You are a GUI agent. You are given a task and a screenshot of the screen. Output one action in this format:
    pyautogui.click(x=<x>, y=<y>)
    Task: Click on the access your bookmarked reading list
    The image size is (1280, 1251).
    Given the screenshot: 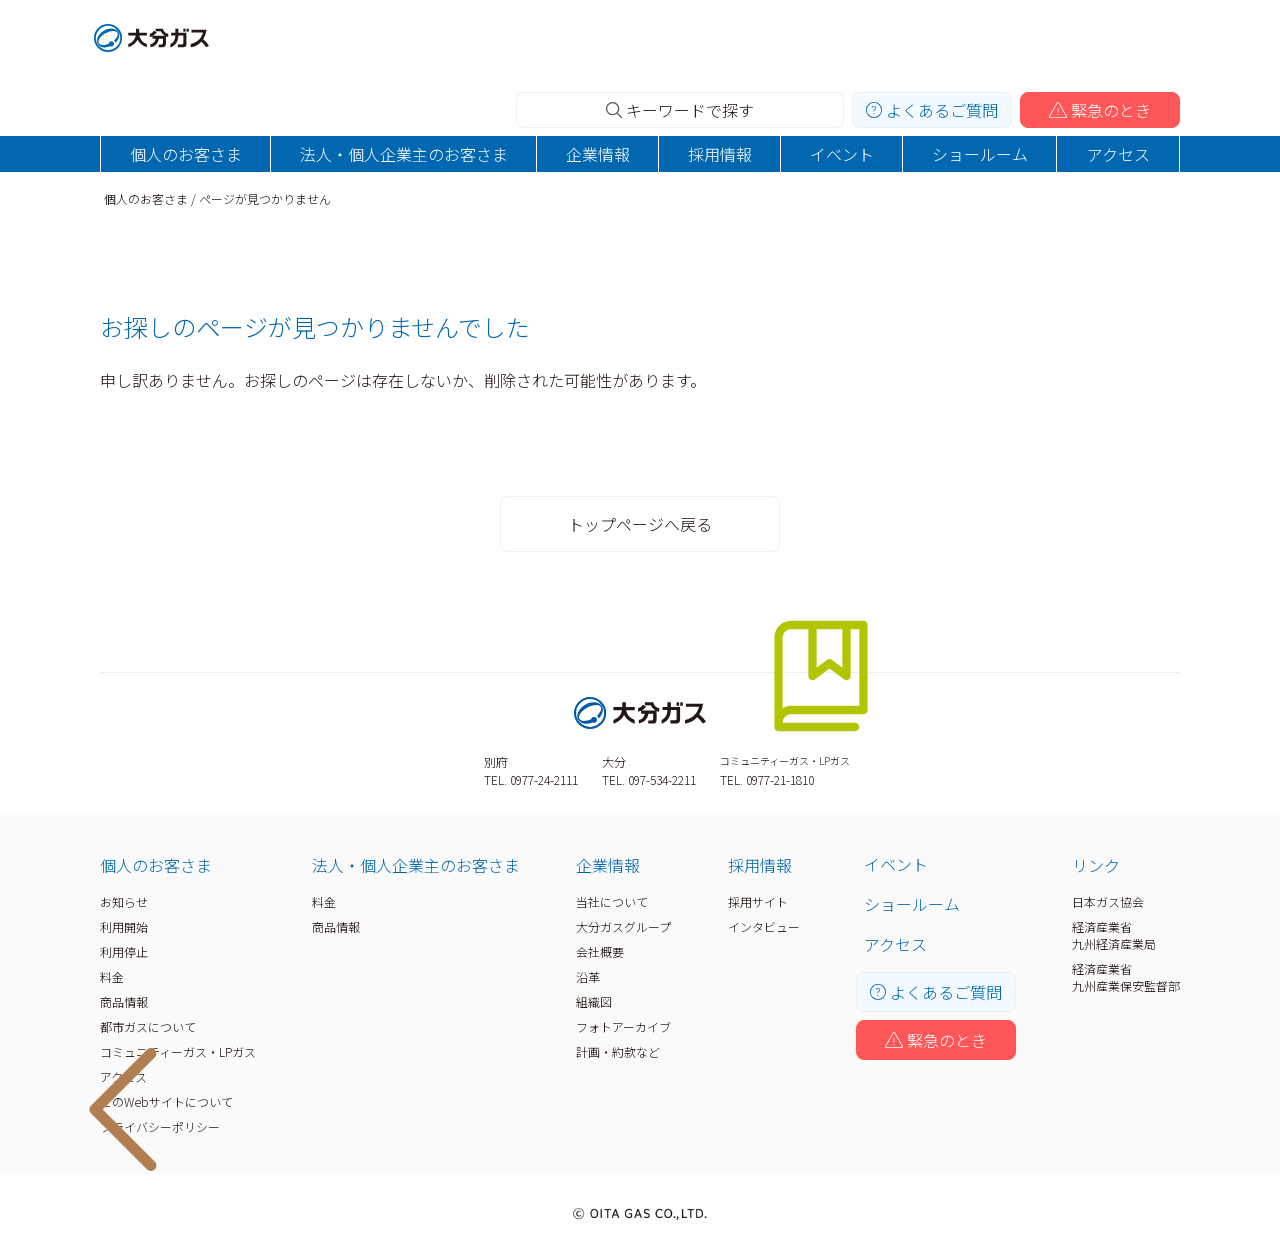 What is the action you would take?
    pyautogui.click(x=821, y=676)
    